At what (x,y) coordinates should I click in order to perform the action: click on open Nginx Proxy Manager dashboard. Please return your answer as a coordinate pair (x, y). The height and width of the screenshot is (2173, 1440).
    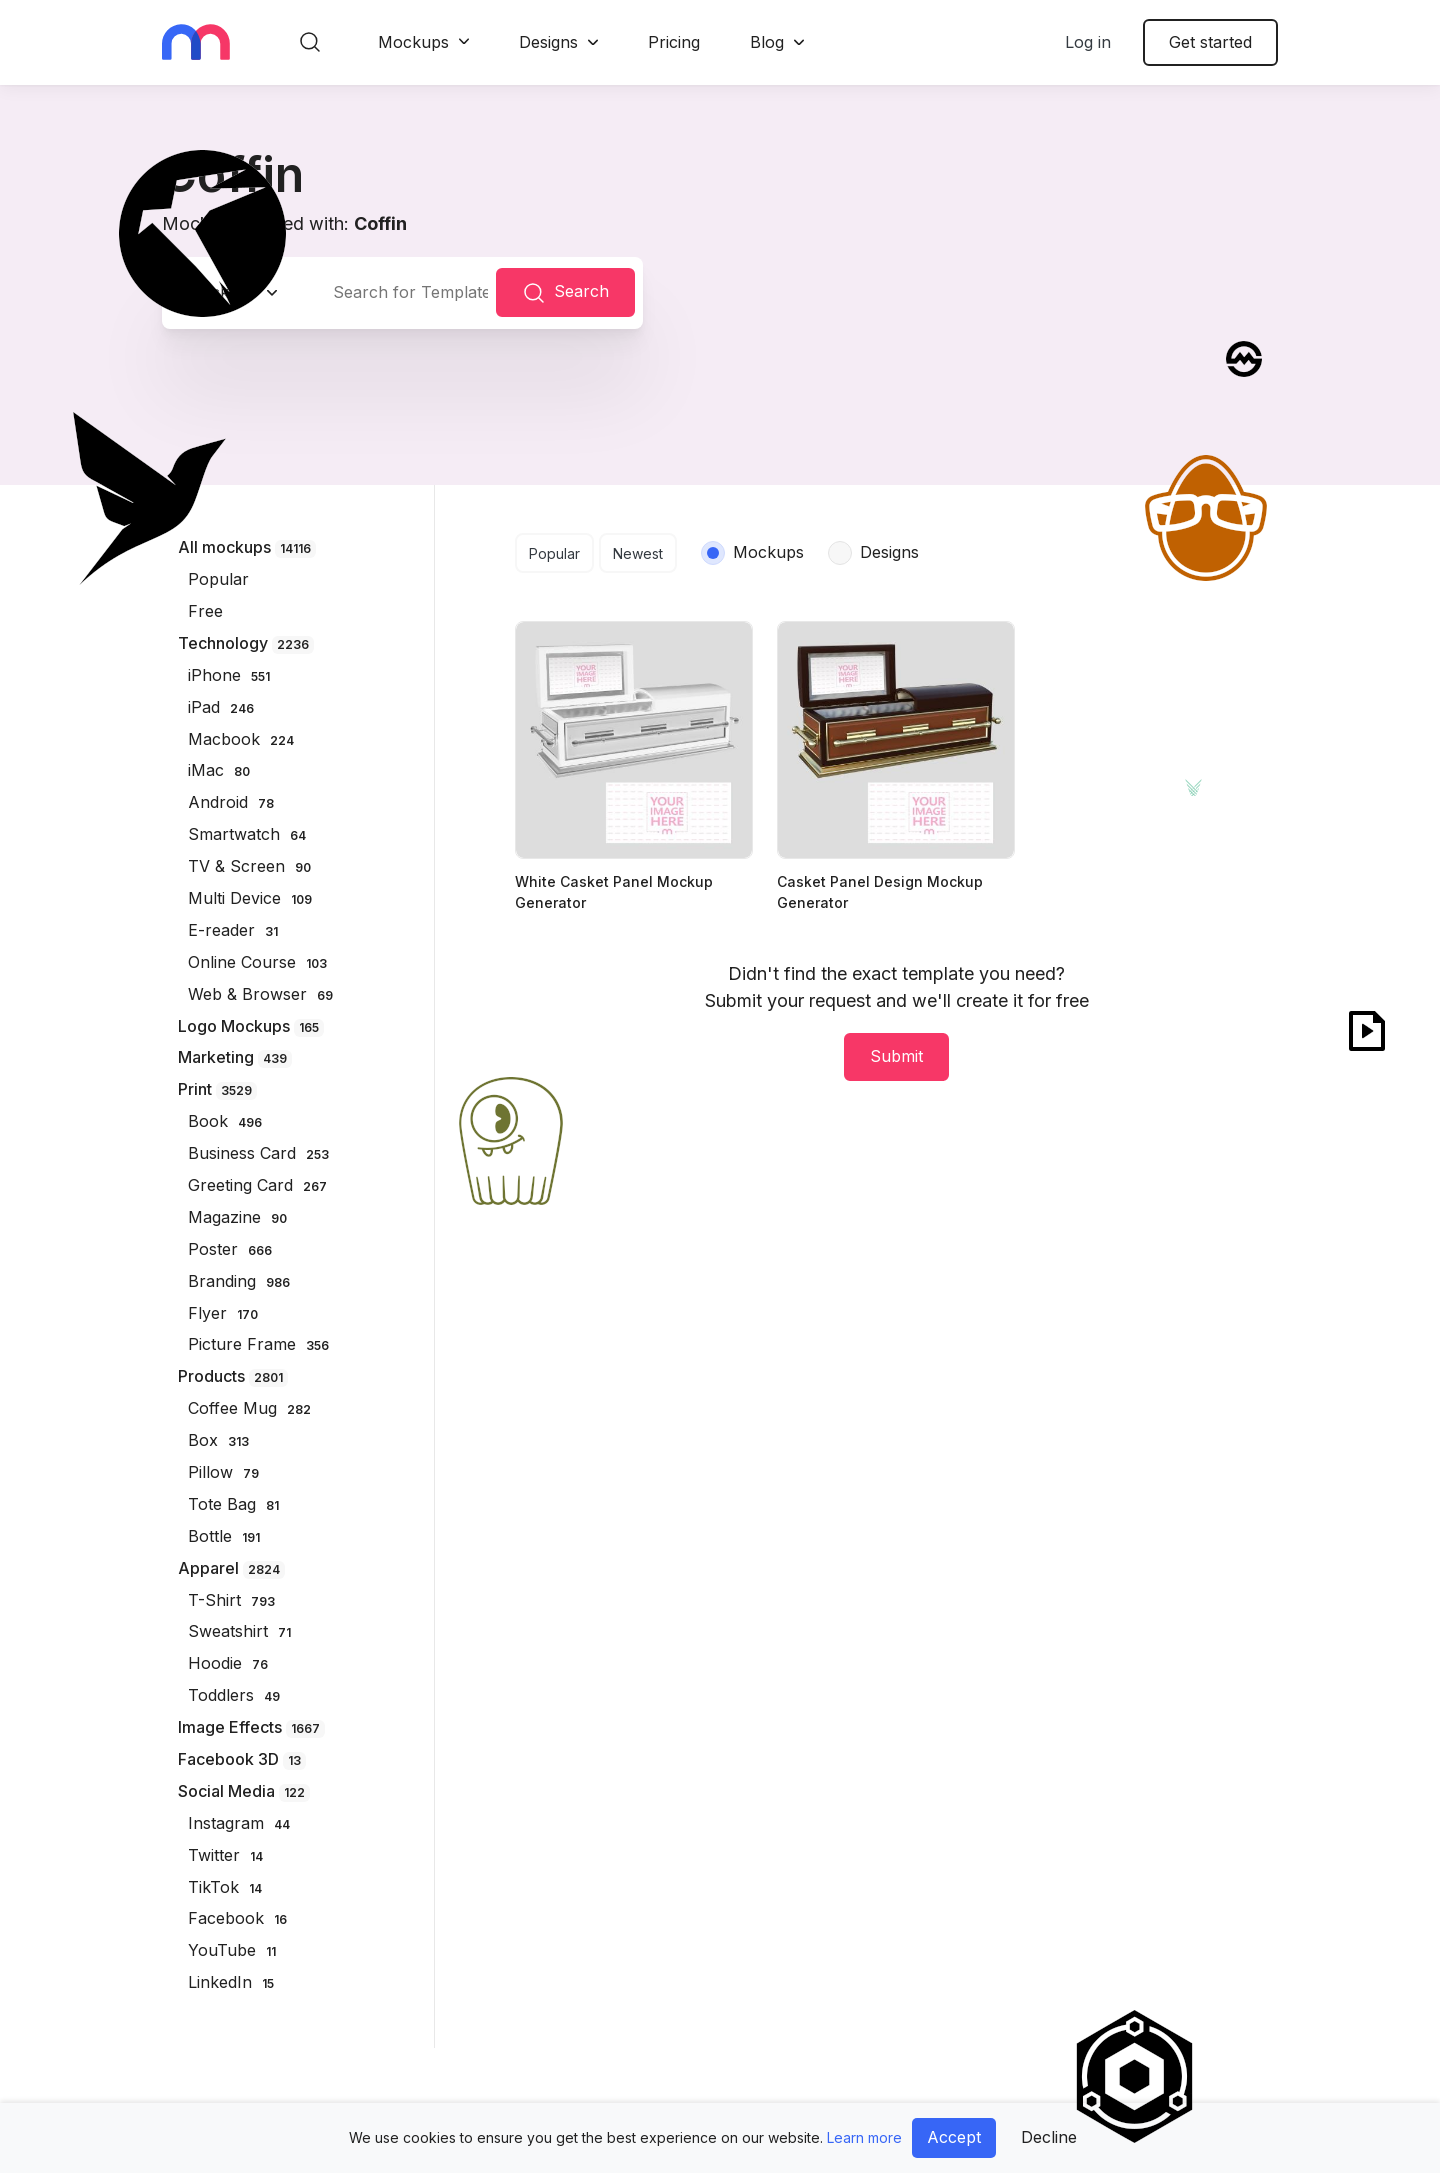
    Looking at the image, I should click on (1134, 2076).